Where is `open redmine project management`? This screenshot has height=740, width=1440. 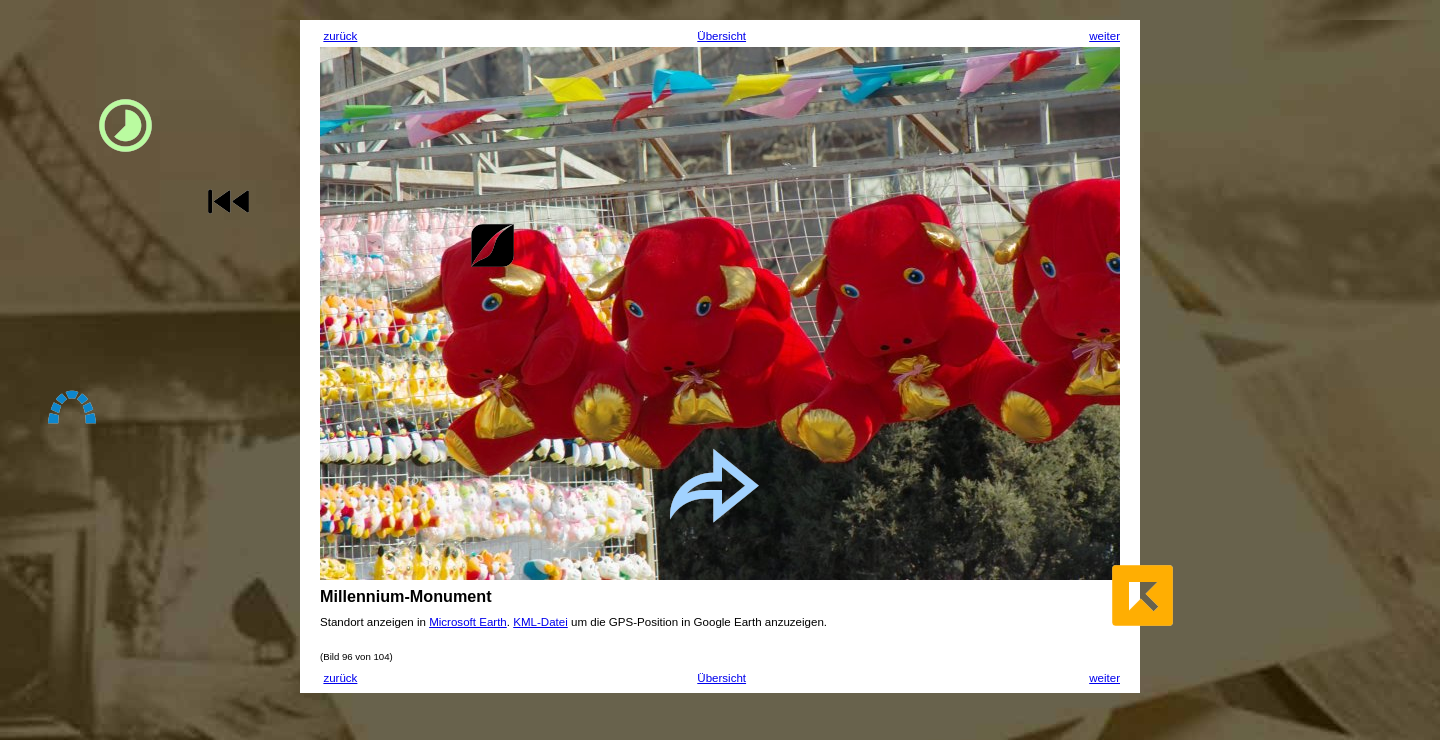 open redmine project management is located at coordinates (72, 407).